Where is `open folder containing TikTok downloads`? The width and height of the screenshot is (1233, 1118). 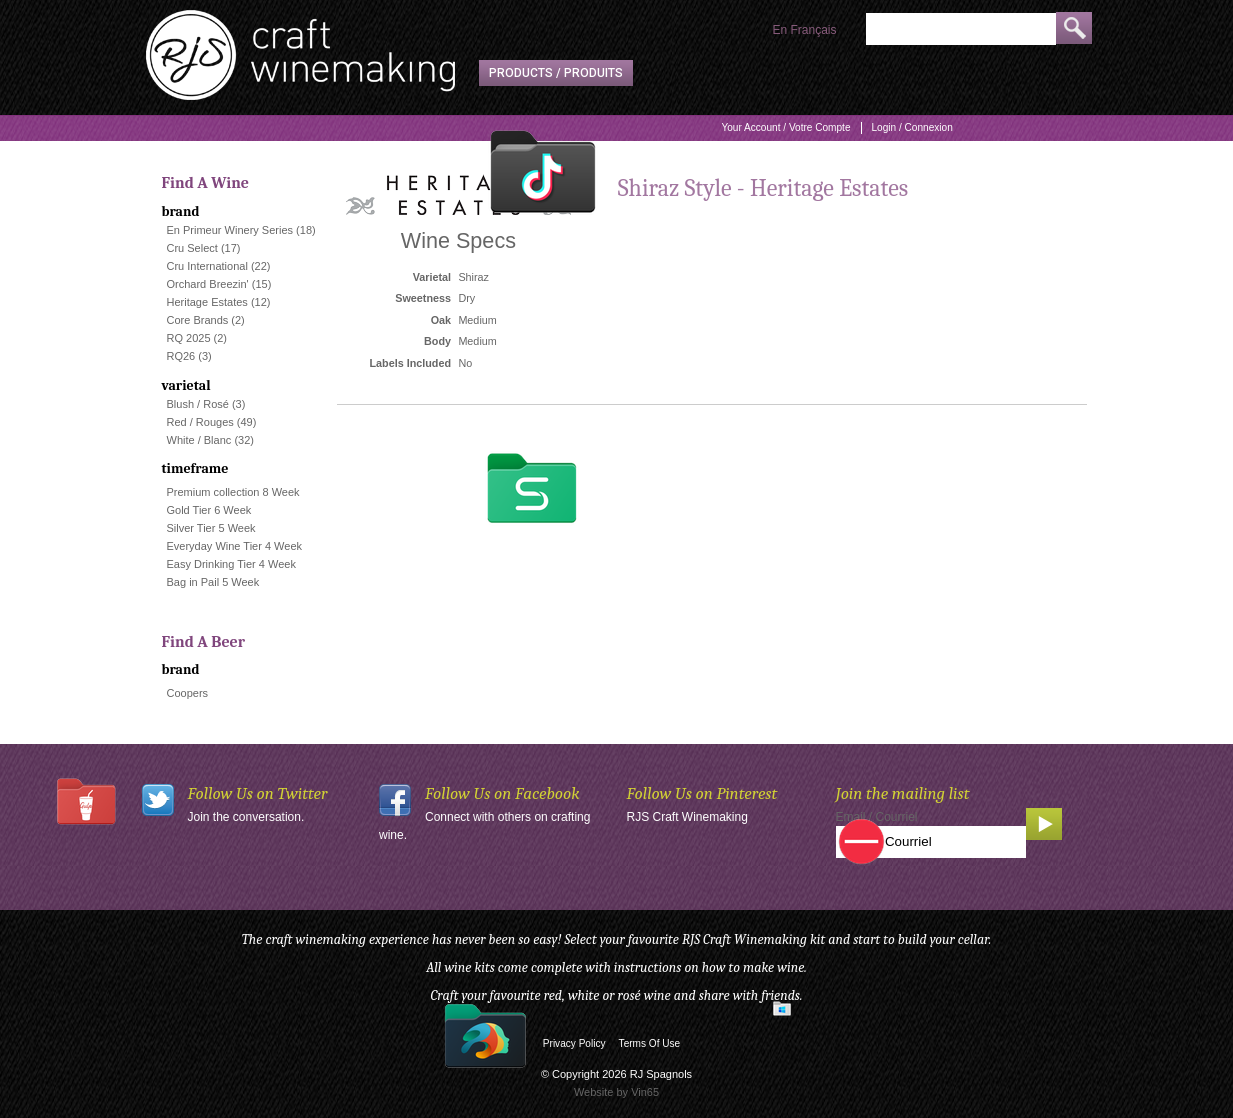 open folder containing TikTok downloads is located at coordinates (542, 174).